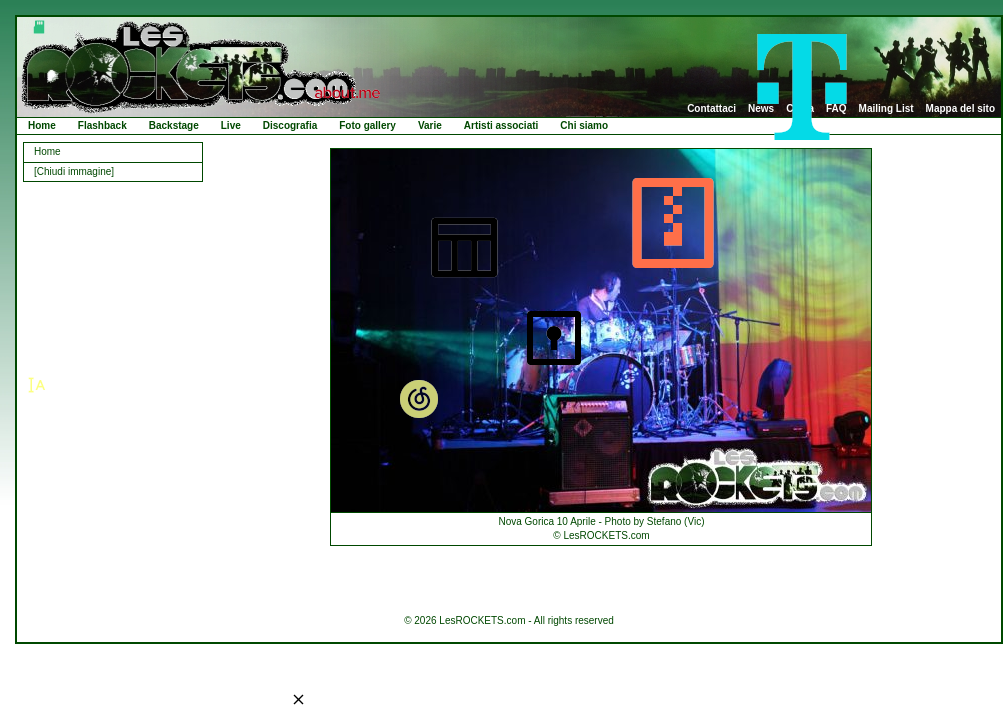 Image resolution: width=1003 pixels, height=720 pixels. I want to click on visit your about.me profile, so click(347, 92).